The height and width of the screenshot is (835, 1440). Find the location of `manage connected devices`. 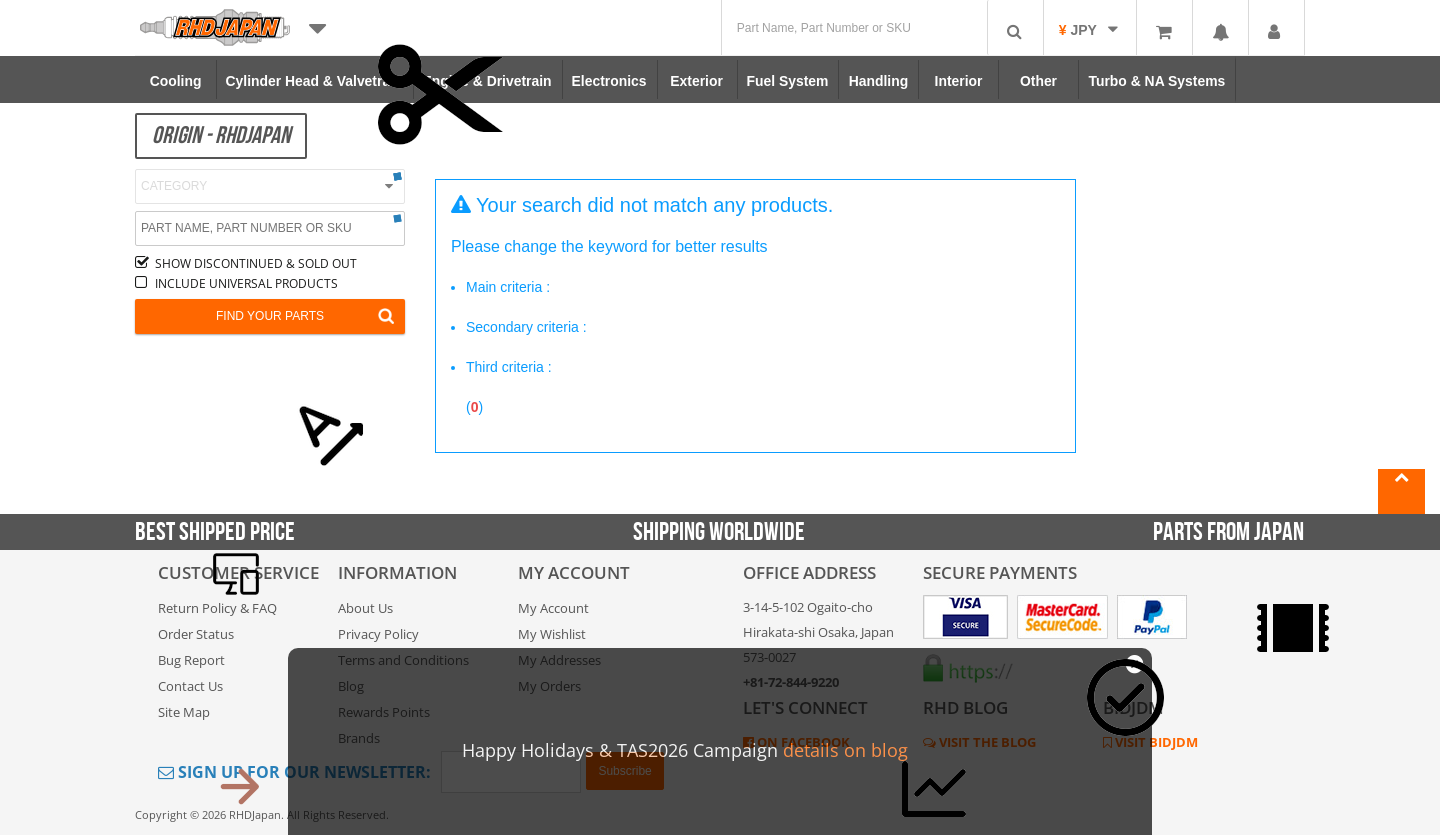

manage connected devices is located at coordinates (236, 574).